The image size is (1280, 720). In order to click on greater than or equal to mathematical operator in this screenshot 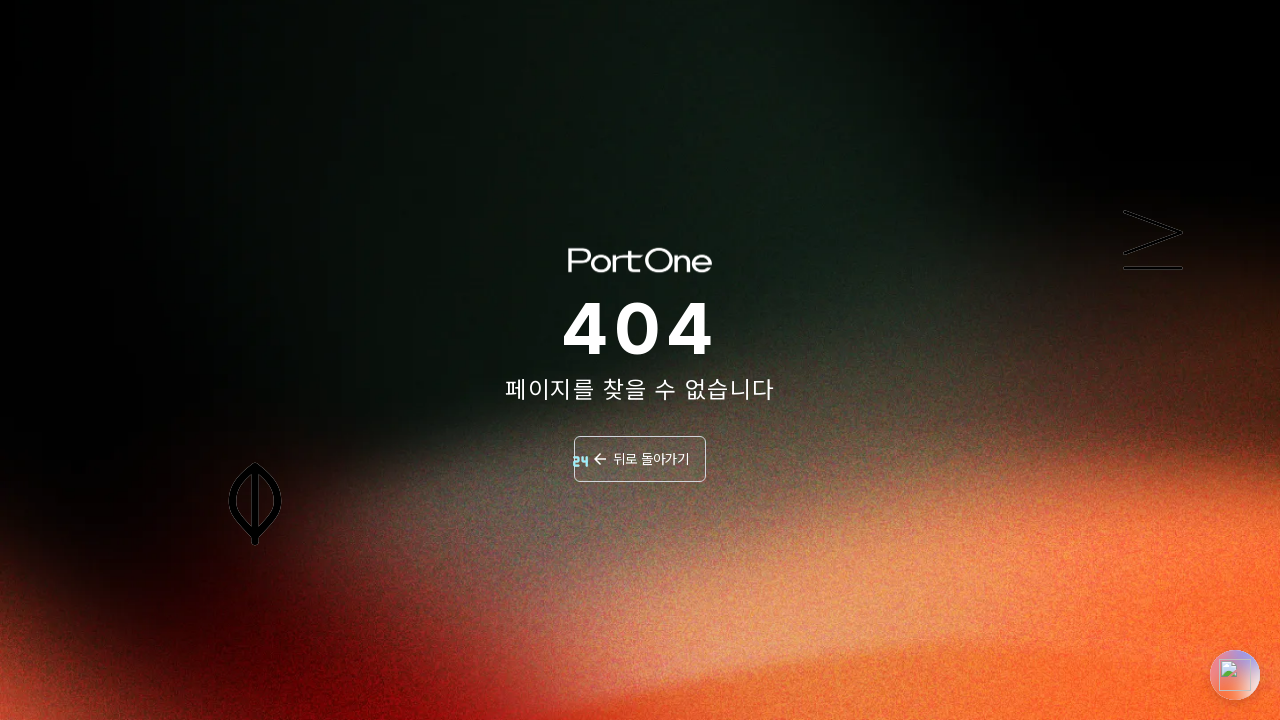, I will do `click(1151, 241)`.